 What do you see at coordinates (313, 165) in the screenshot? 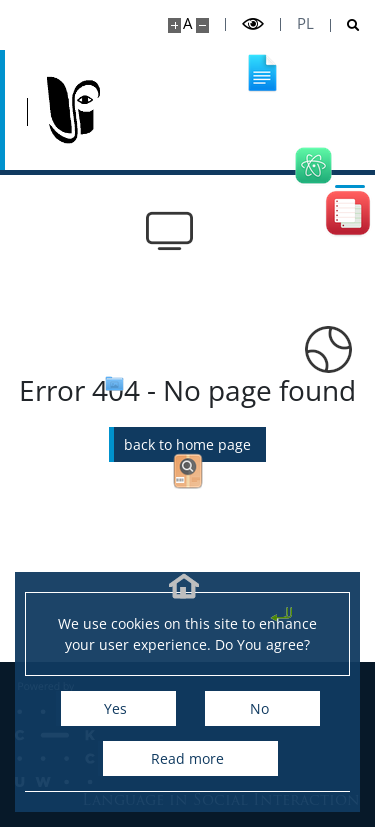
I see `open Atom text editor` at bounding box center [313, 165].